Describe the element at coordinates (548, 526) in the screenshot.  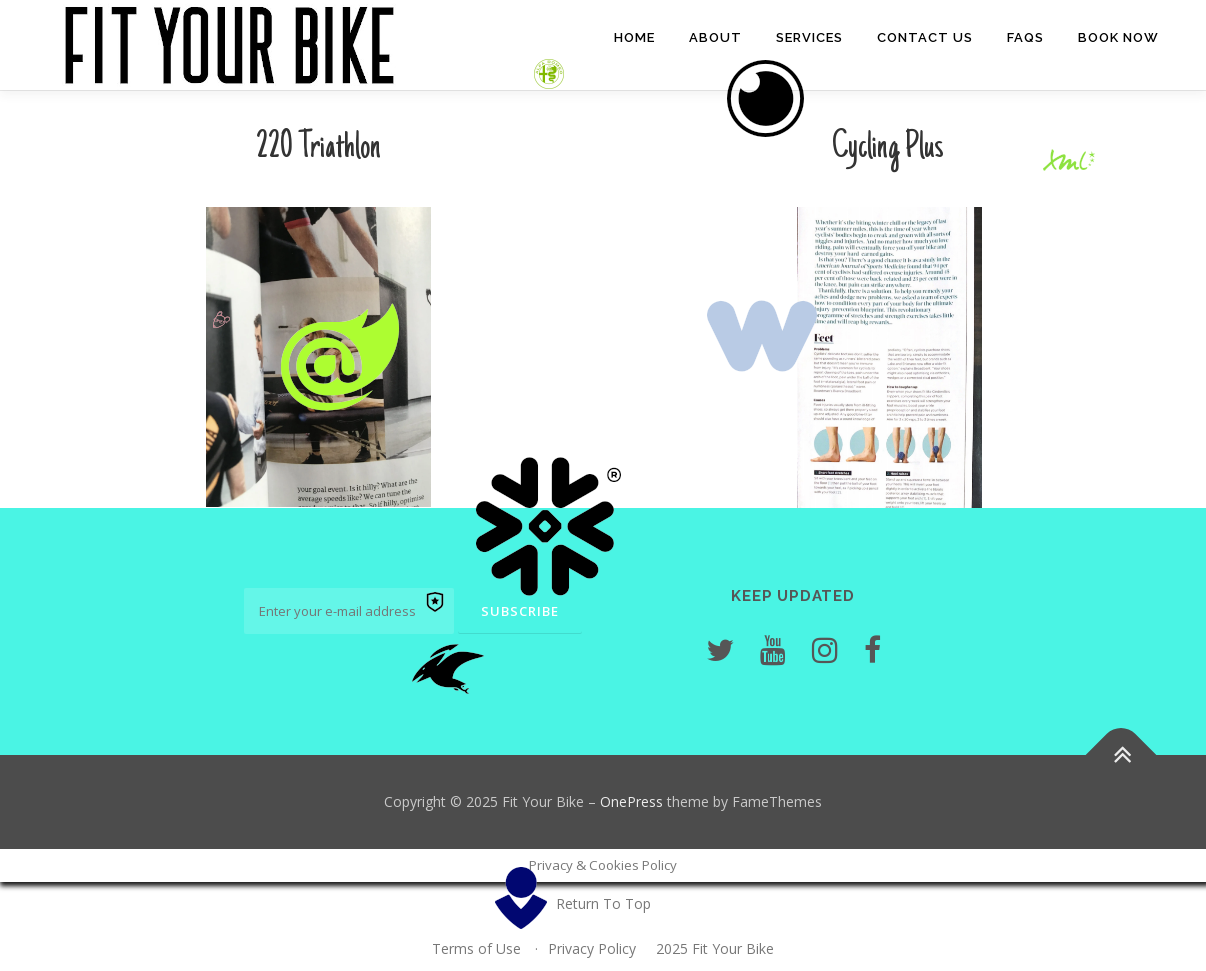
I see `snowflake data cloud platform logo` at that location.